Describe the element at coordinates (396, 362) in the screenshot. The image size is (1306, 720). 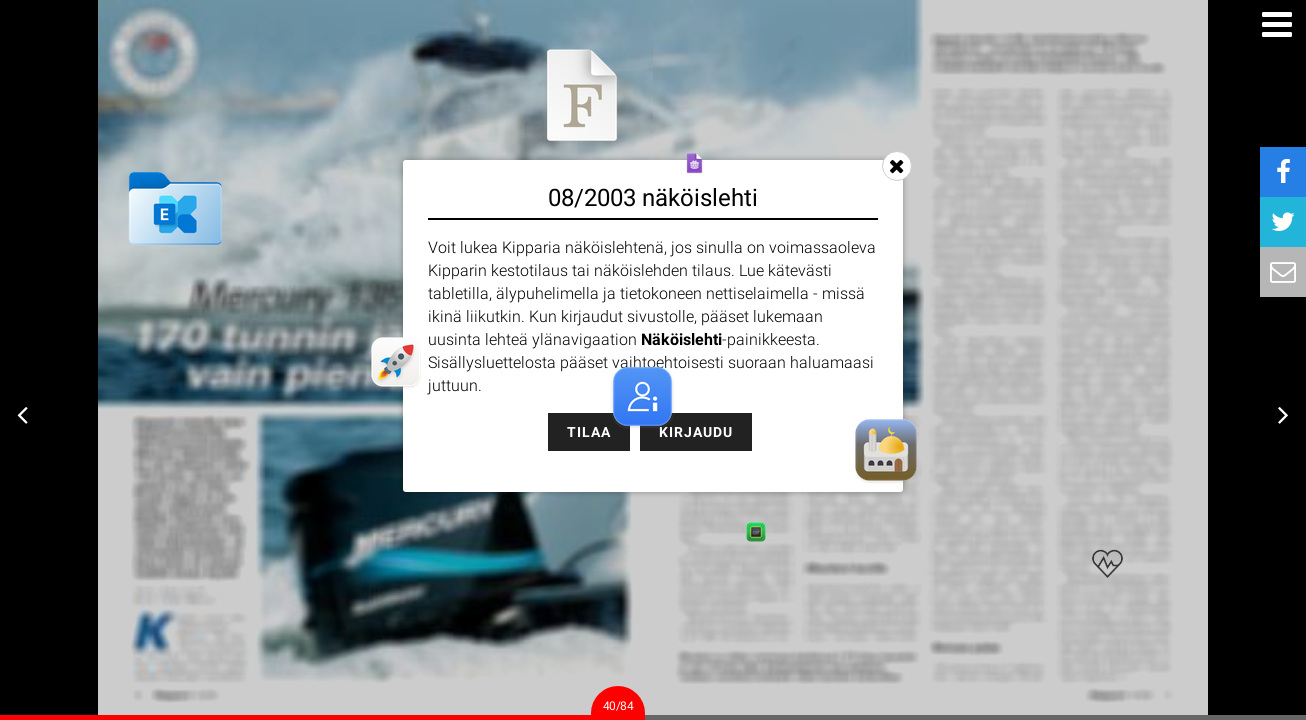
I see `launch ibus typing booster input method` at that location.